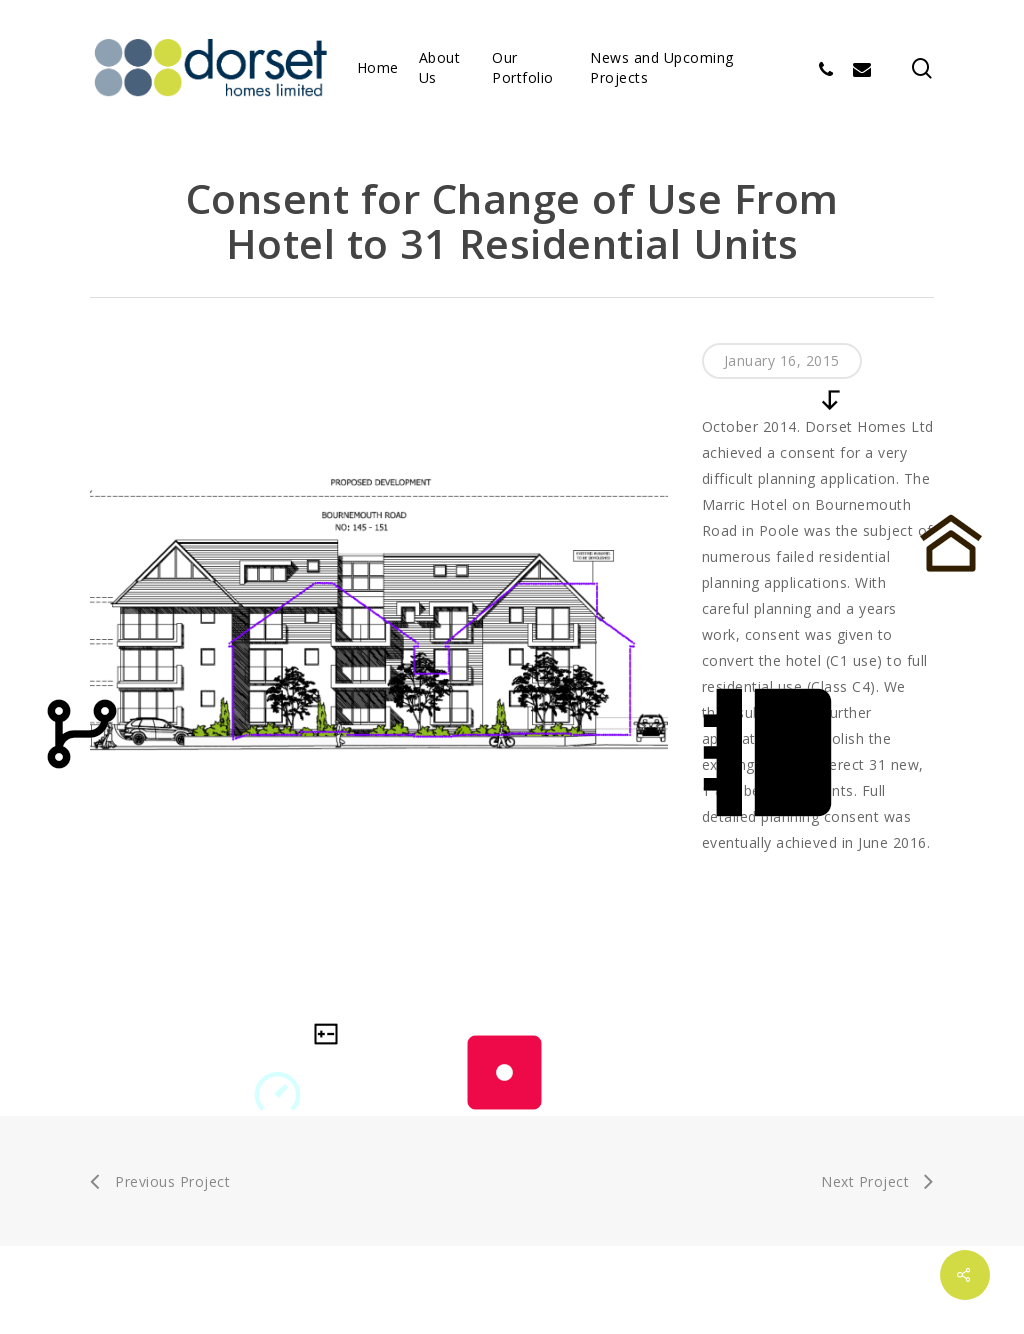  Describe the element at coordinates (767, 752) in the screenshot. I see `view booklet or documentation` at that location.